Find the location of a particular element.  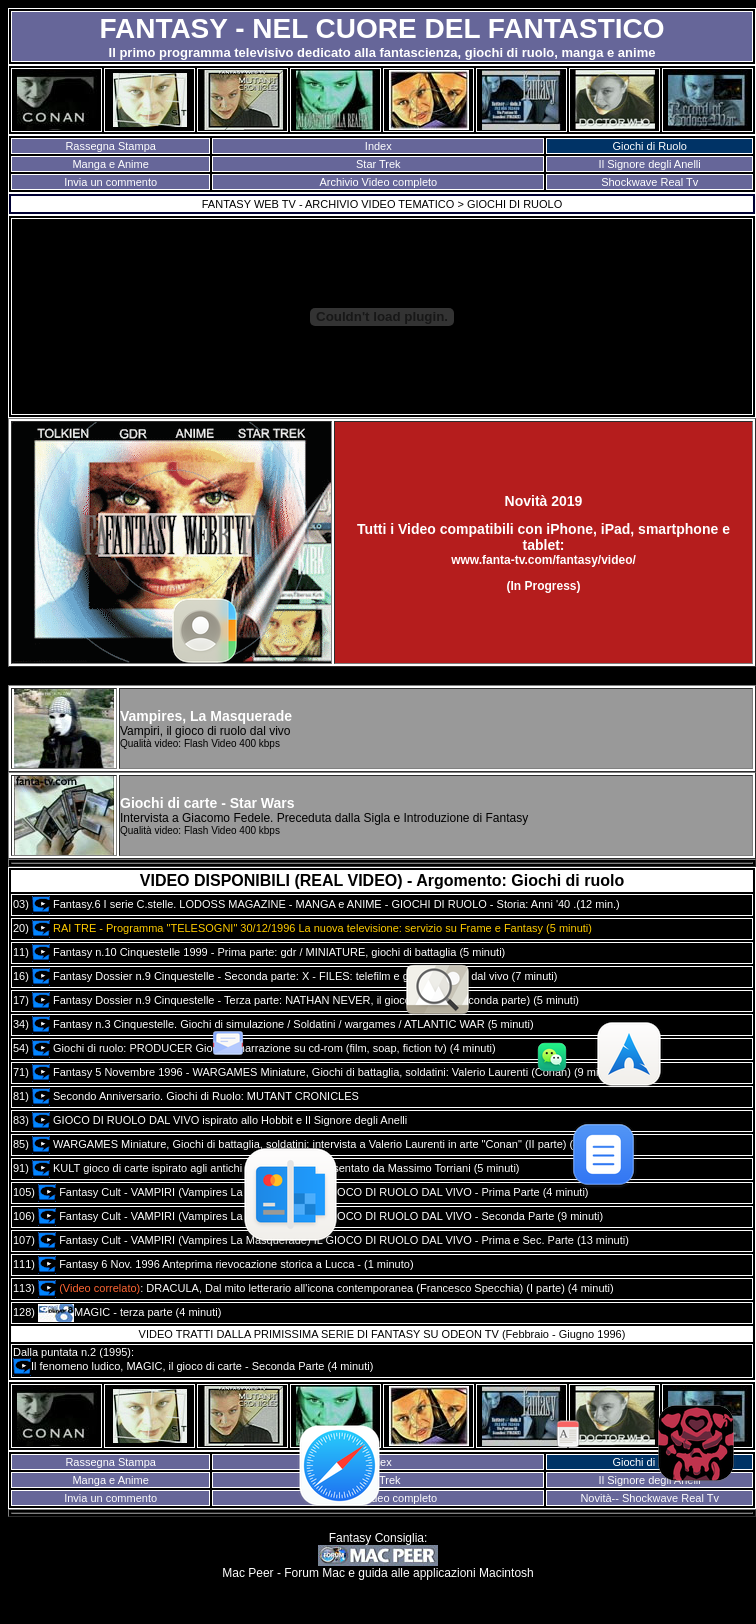

open Safari web browser is located at coordinates (339, 1465).